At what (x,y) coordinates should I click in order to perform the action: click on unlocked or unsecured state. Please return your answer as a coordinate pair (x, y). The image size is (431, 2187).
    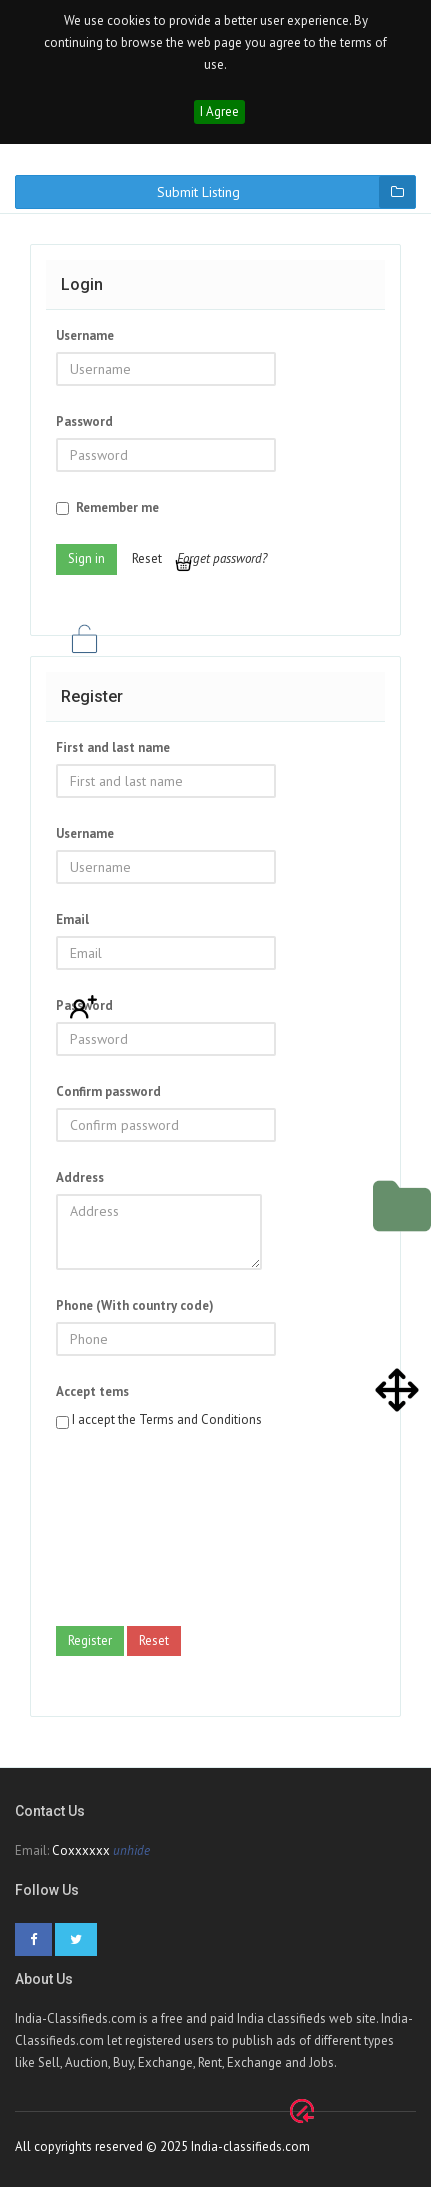
    Looking at the image, I should click on (84, 640).